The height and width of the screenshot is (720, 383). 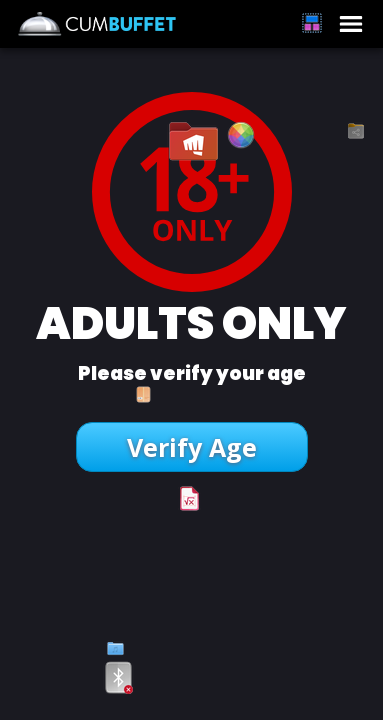 I want to click on access color management settings, so click(x=241, y=135).